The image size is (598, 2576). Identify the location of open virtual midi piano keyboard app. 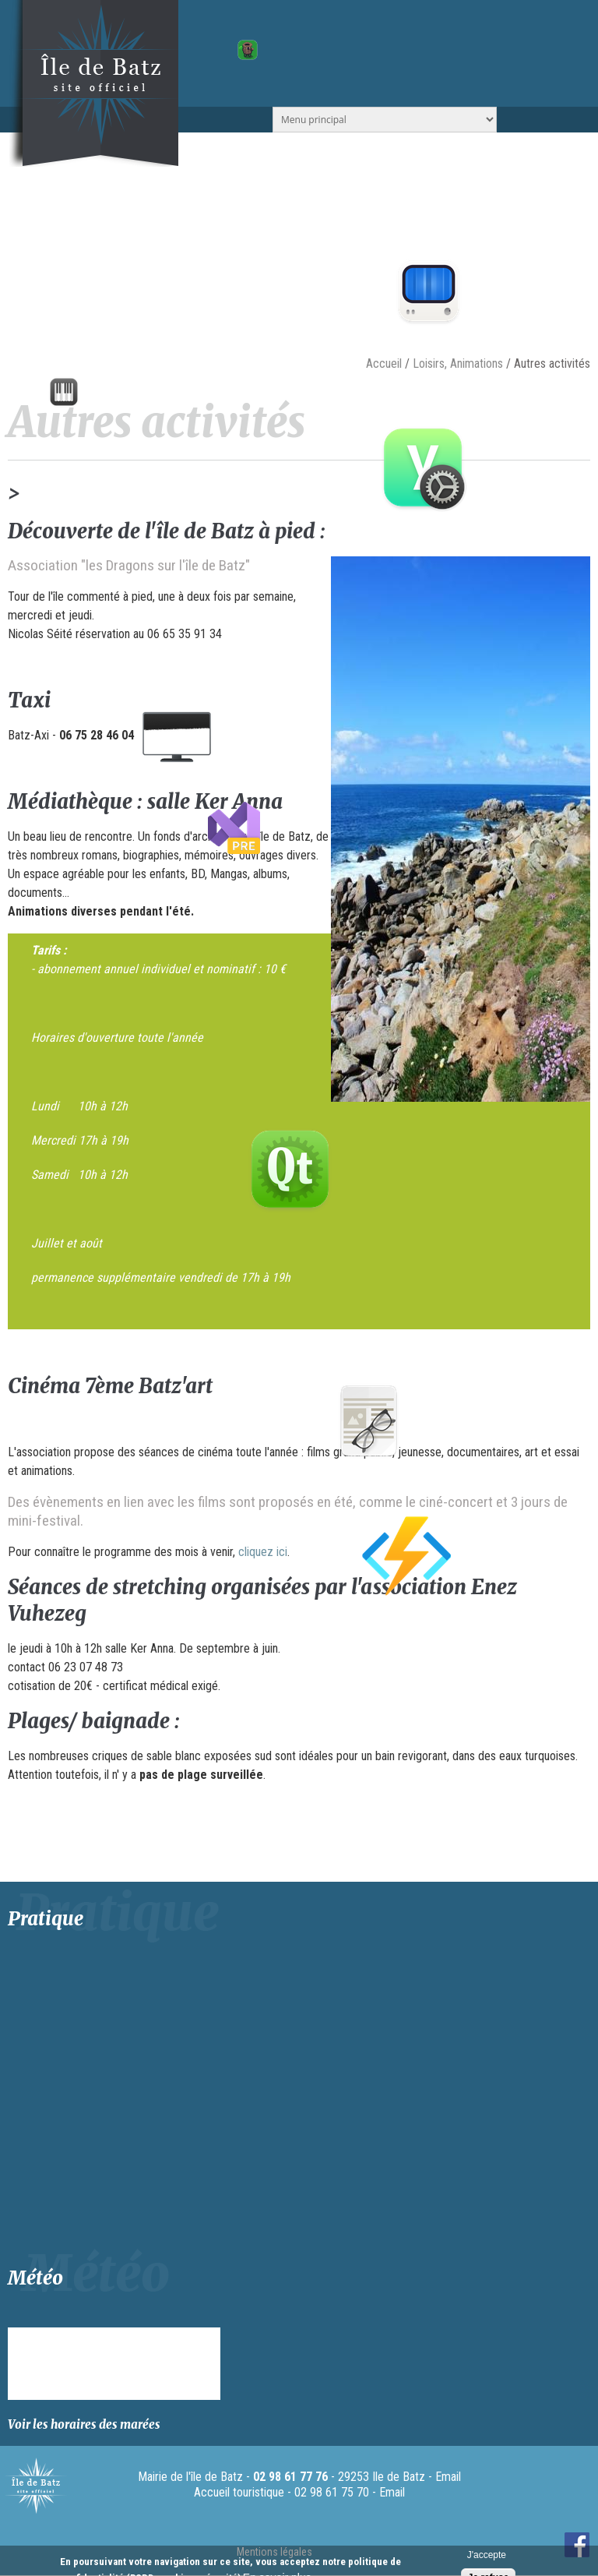
(64, 392).